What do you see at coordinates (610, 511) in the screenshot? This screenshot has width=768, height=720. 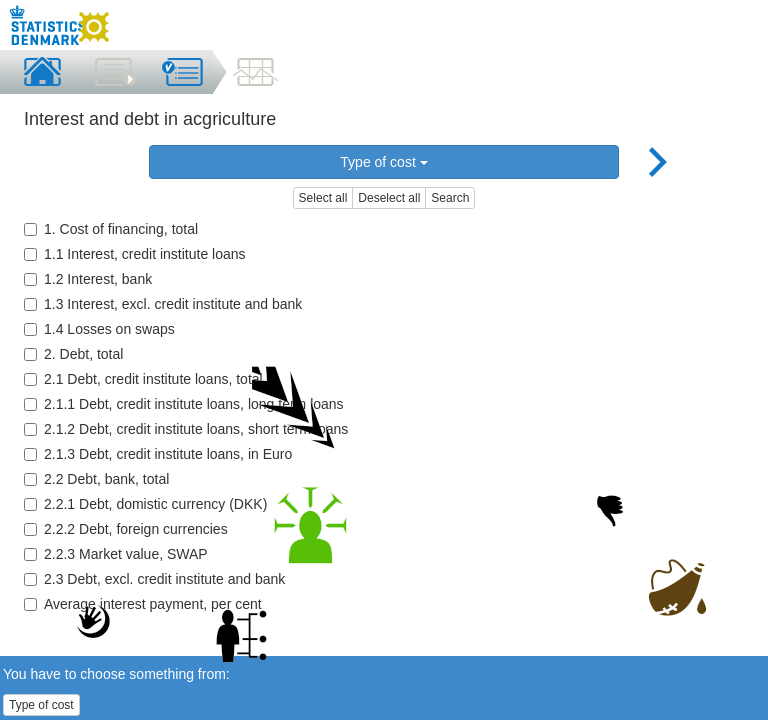 I see `dislike or downvote content` at bounding box center [610, 511].